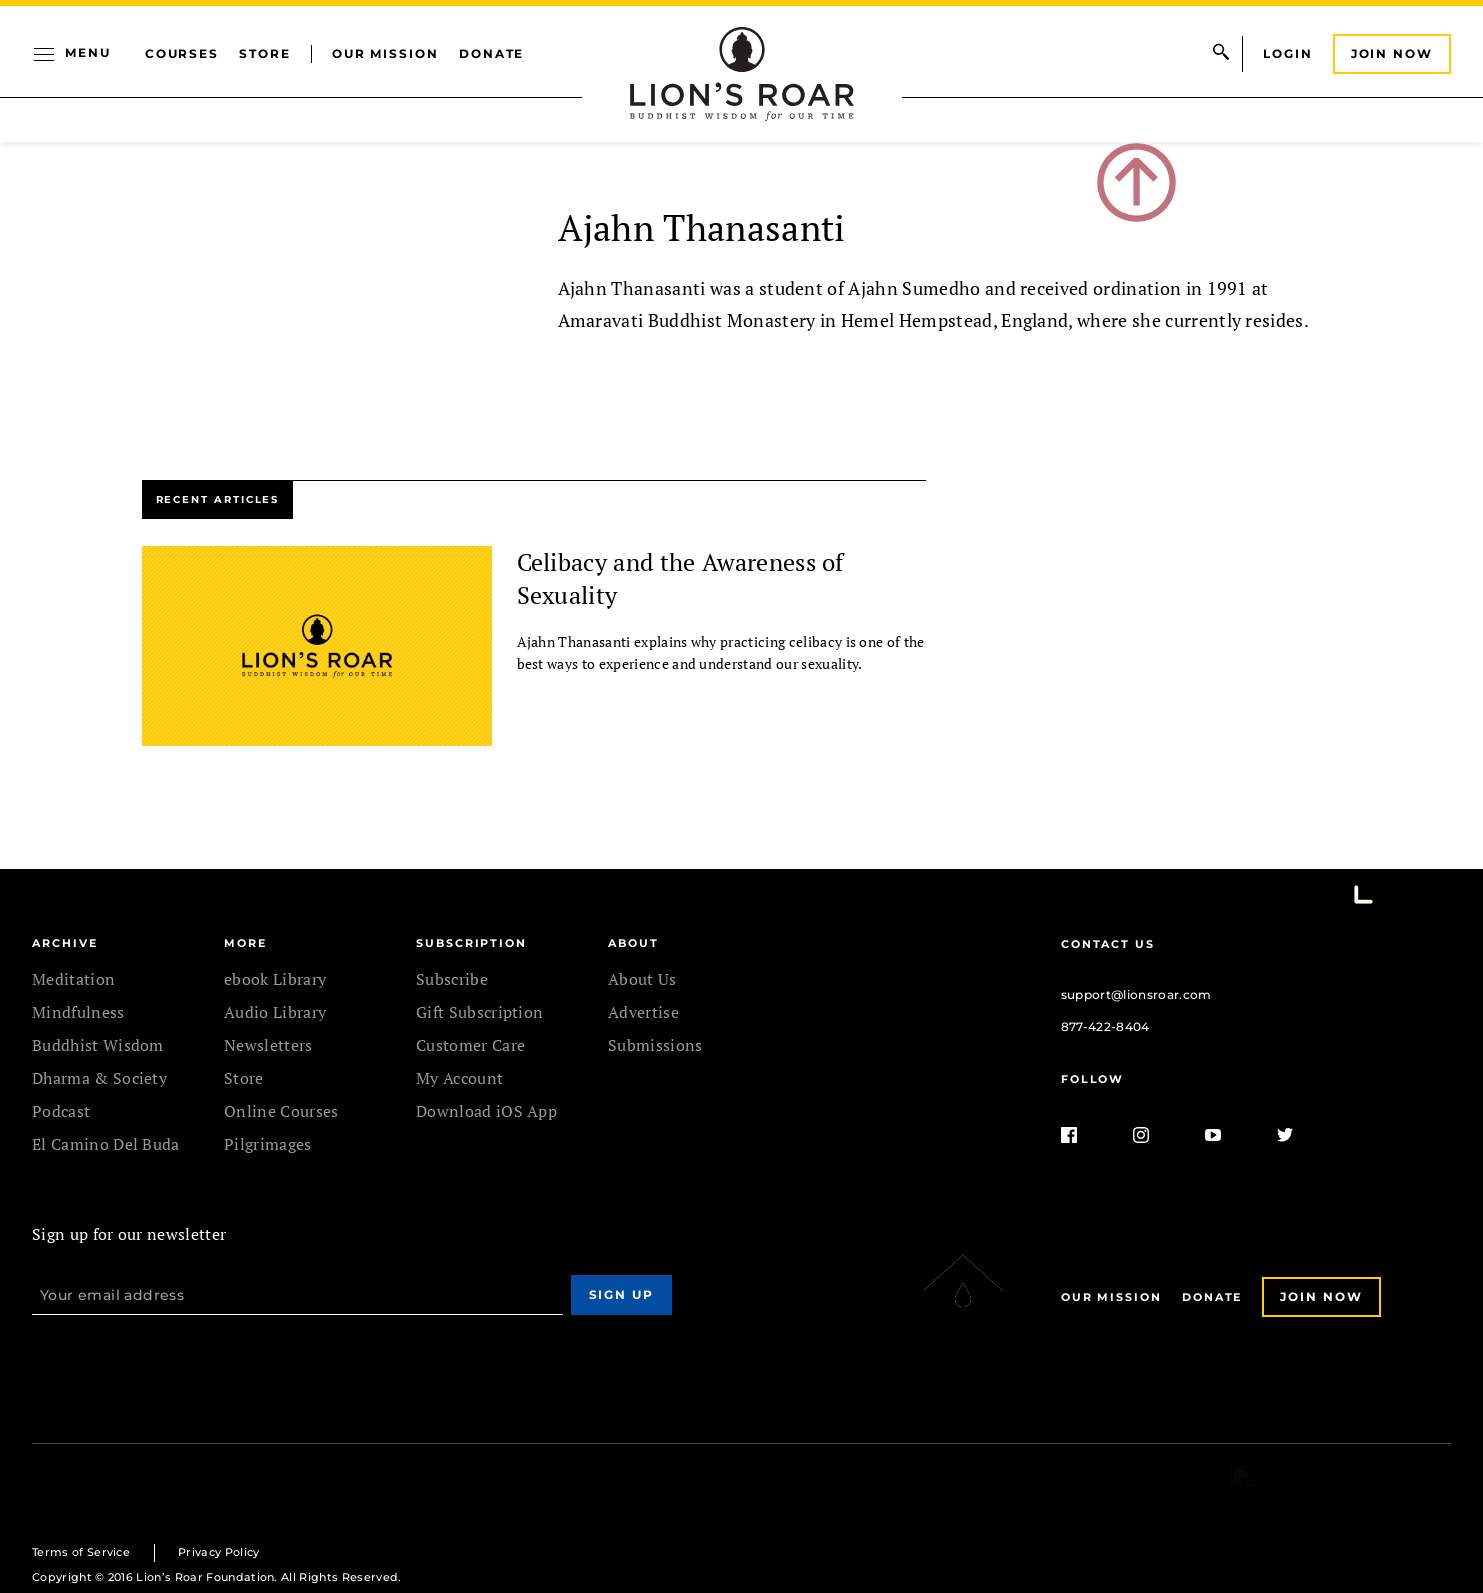 Image resolution: width=1483 pixels, height=1593 pixels. What do you see at coordinates (963, 1291) in the screenshot?
I see `report water damage to a property` at bounding box center [963, 1291].